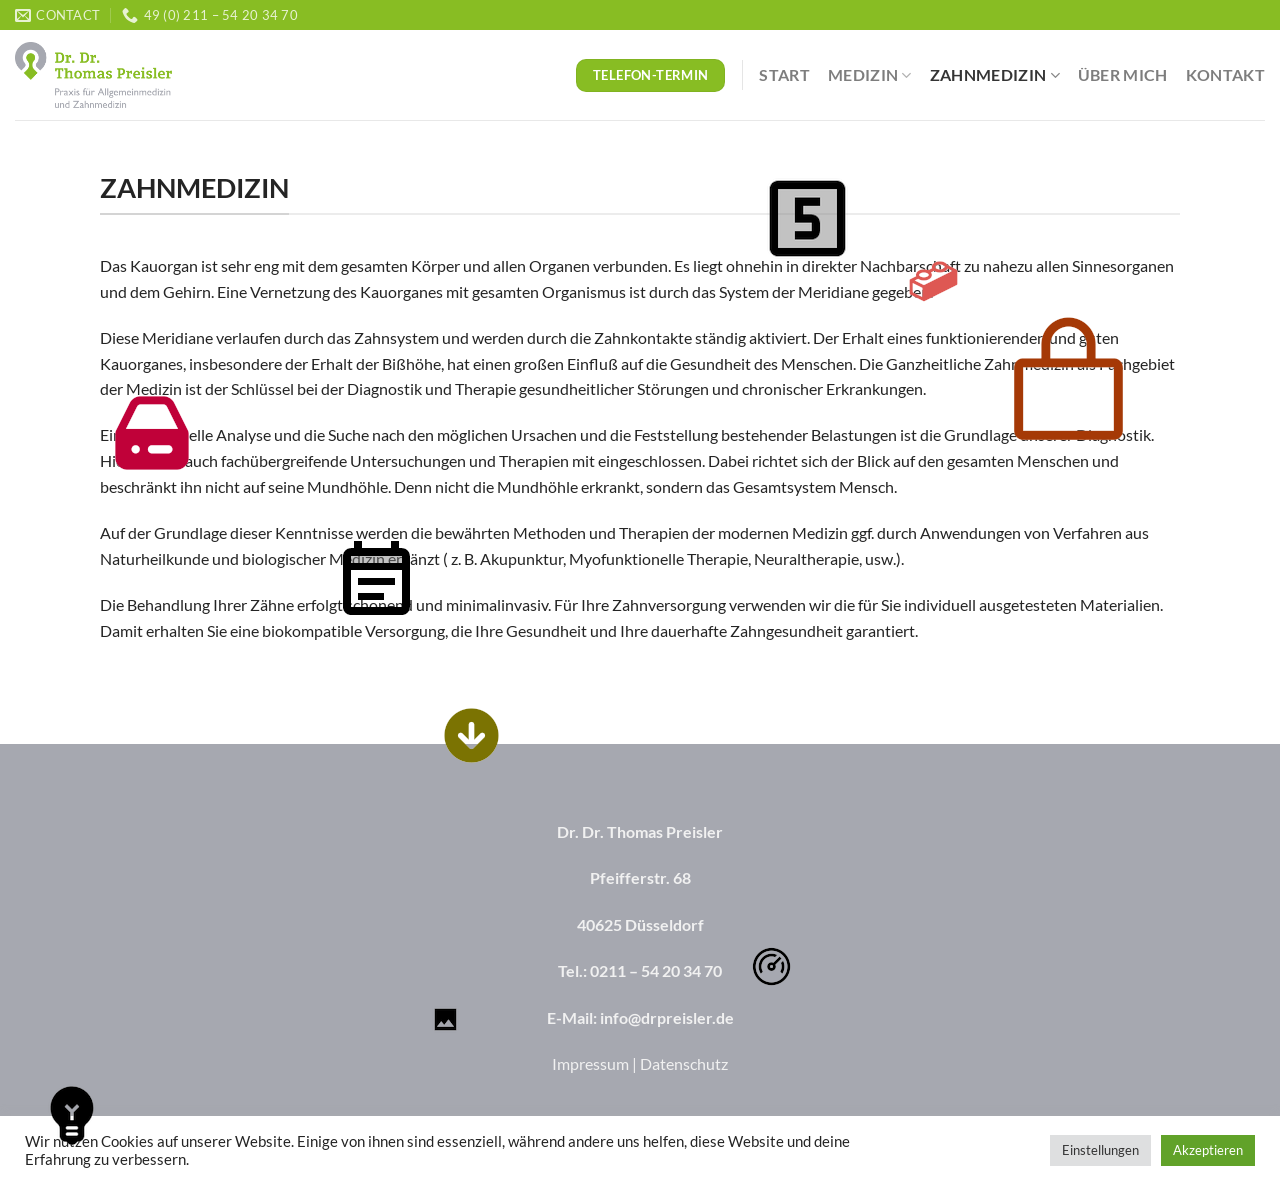  What do you see at coordinates (72, 1114) in the screenshot?
I see `access tips or ideas` at bounding box center [72, 1114].